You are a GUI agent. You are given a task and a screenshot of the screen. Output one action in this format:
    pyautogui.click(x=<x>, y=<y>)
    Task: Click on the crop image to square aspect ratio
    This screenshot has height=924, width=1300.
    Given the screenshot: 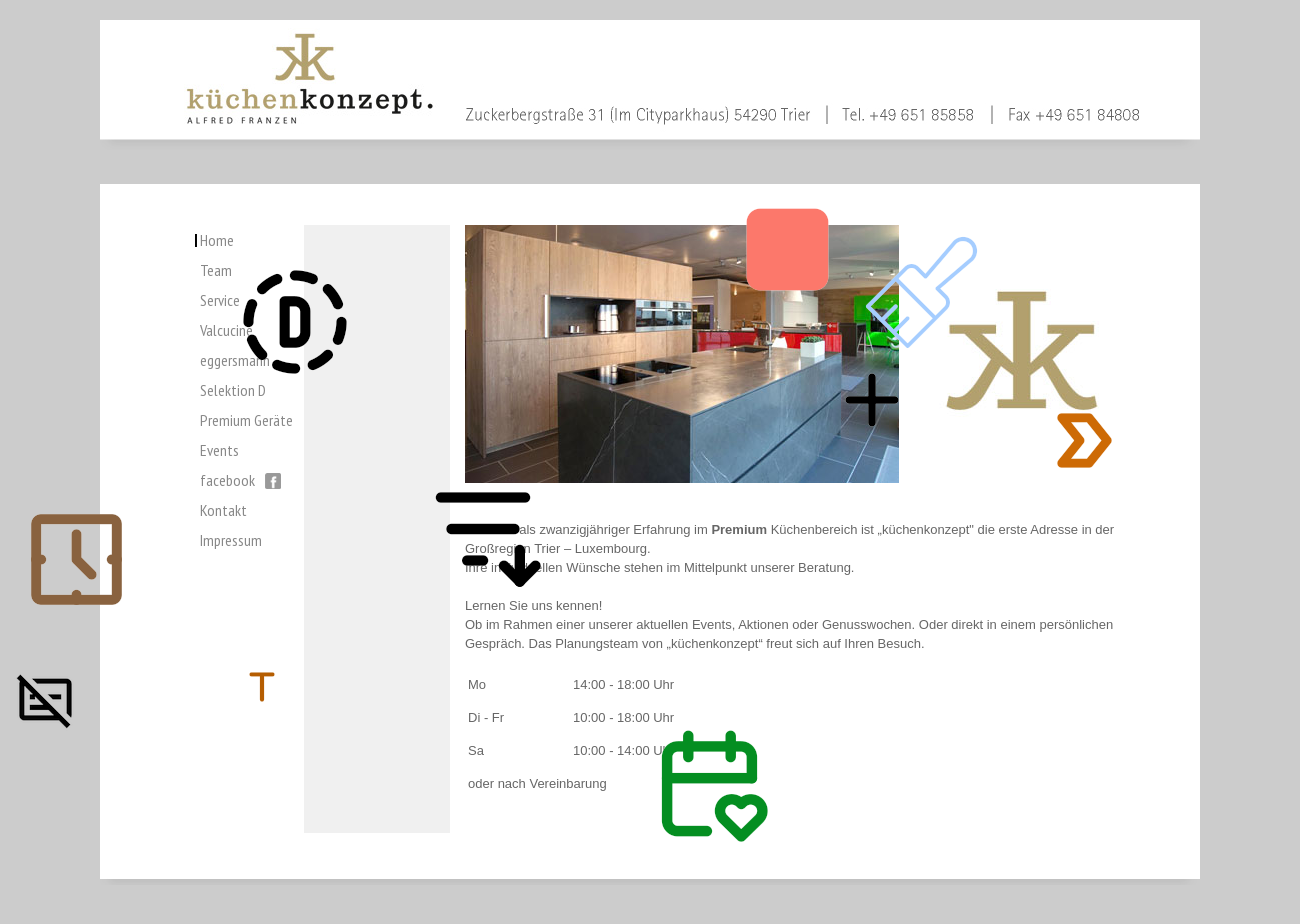 What is the action you would take?
    pyautogui.click(x=787, y=249)
    